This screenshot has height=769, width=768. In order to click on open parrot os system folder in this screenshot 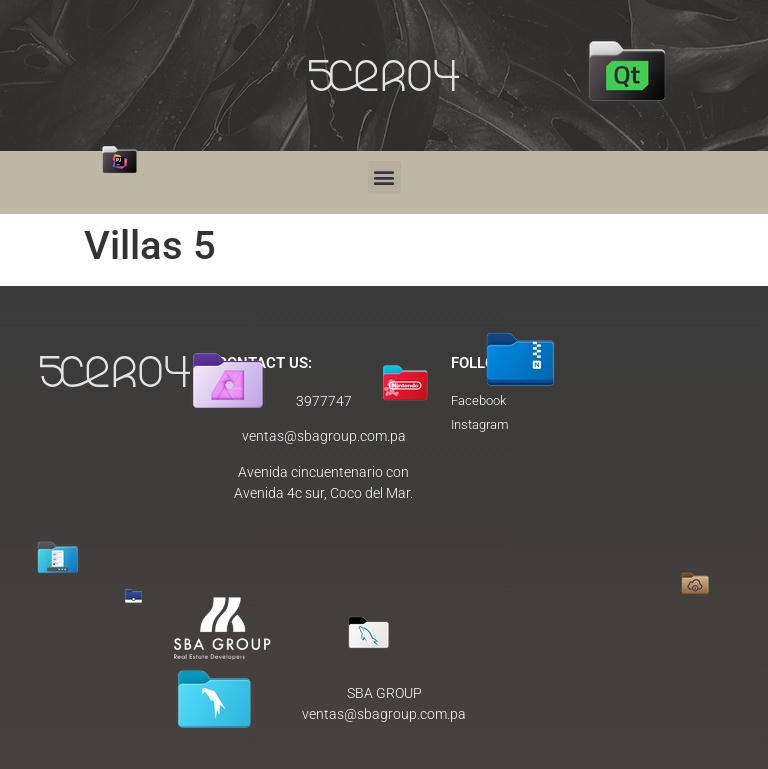, I will do `click(214, 701)`.